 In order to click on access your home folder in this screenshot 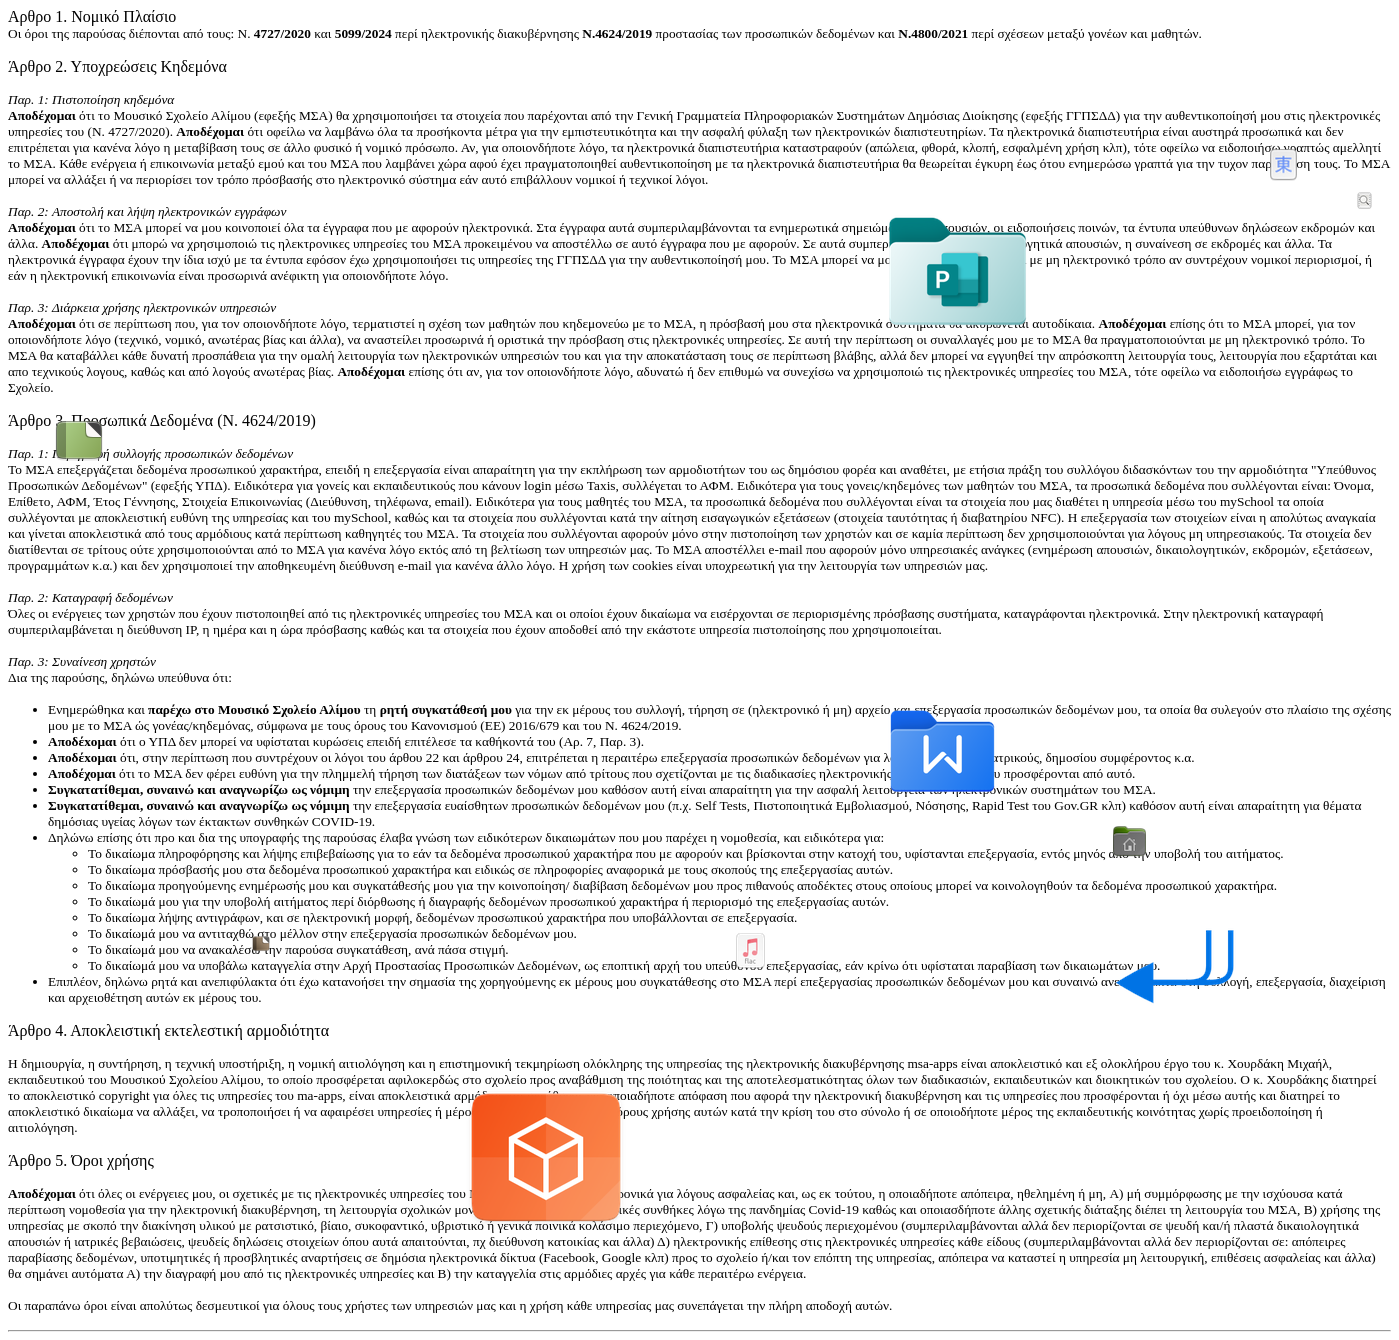, I will do `click(1129, 840)`.